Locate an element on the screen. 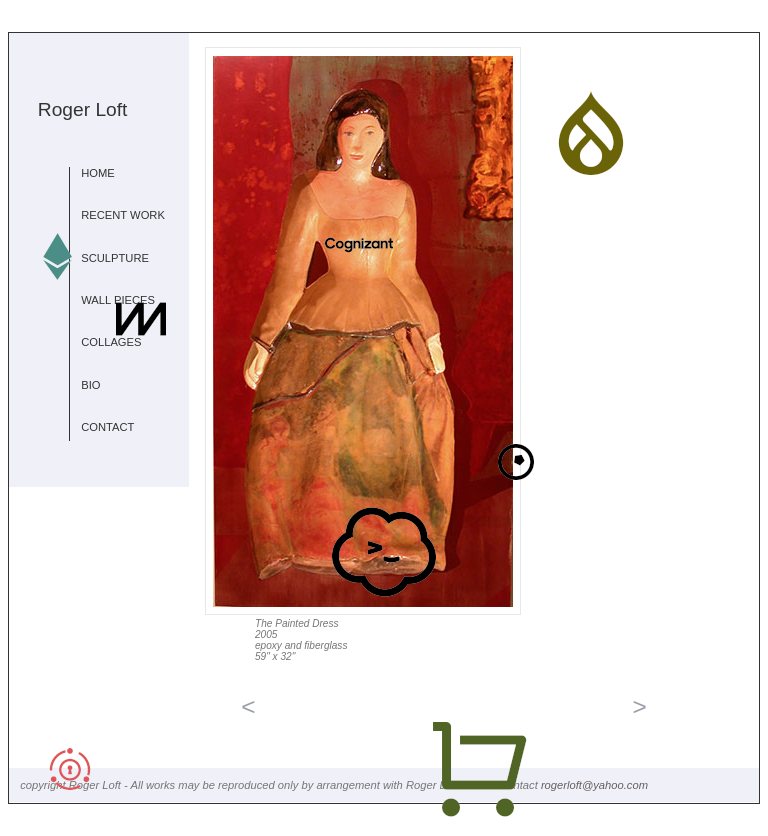 Image resolution: width=768 pixels, height=836 pixels. open termius ssh client is located at coordinates (384, 552).